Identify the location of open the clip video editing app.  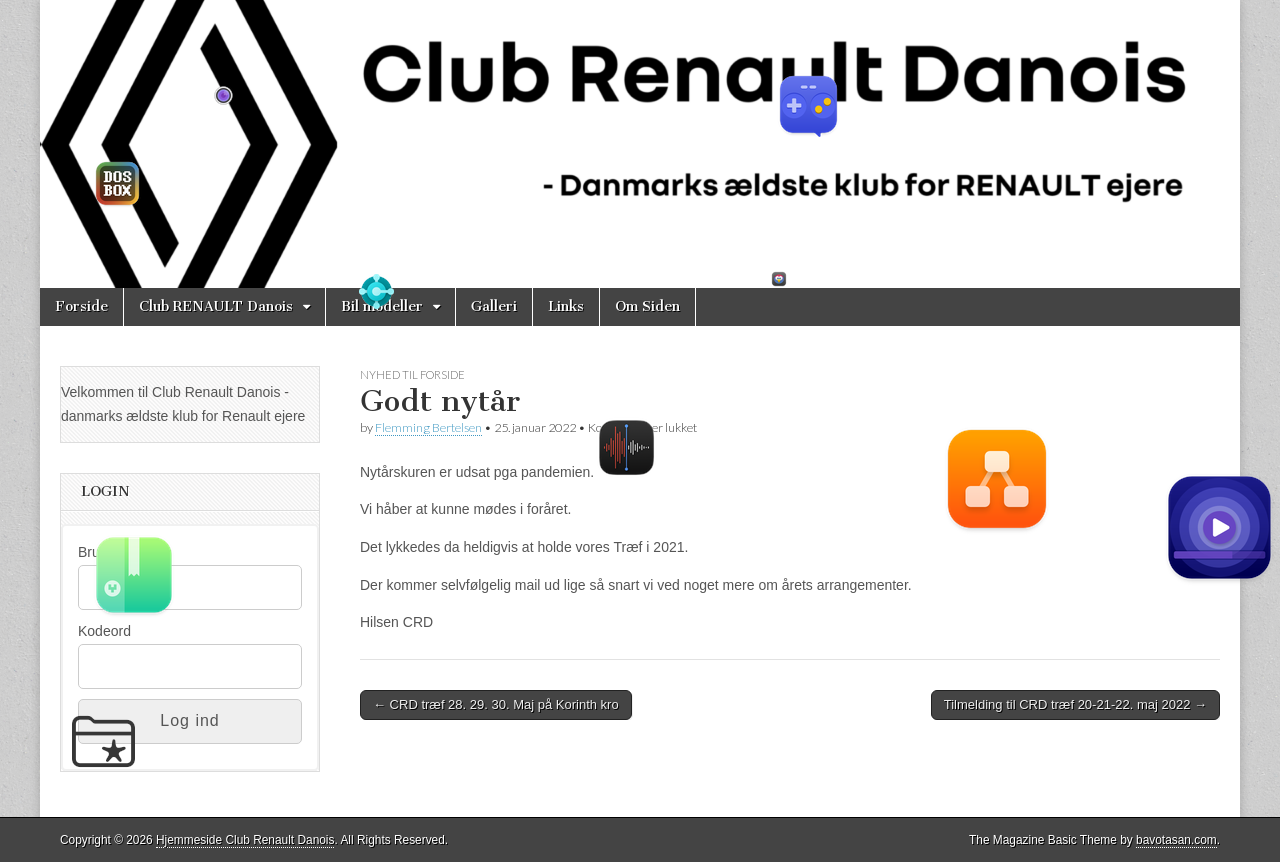
(1219, 527).